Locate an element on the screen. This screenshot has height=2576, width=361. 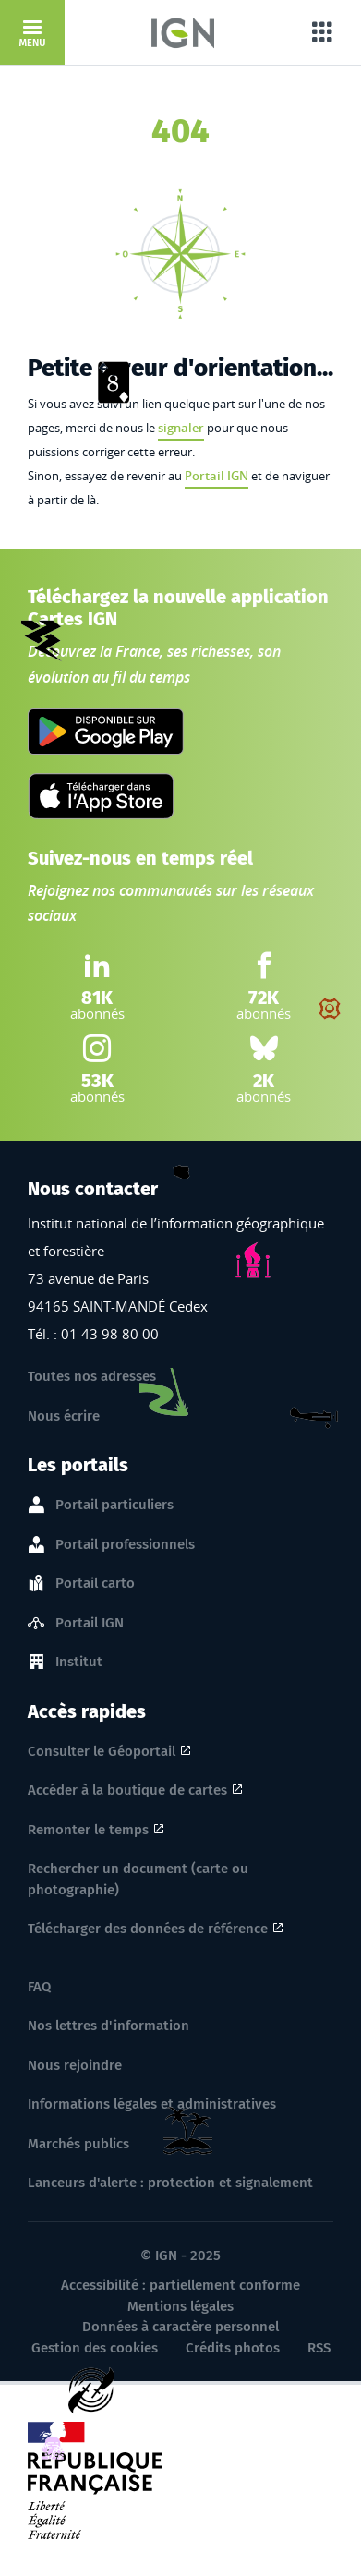
activate lightning or electric ability is located at coordinates (42, 641).